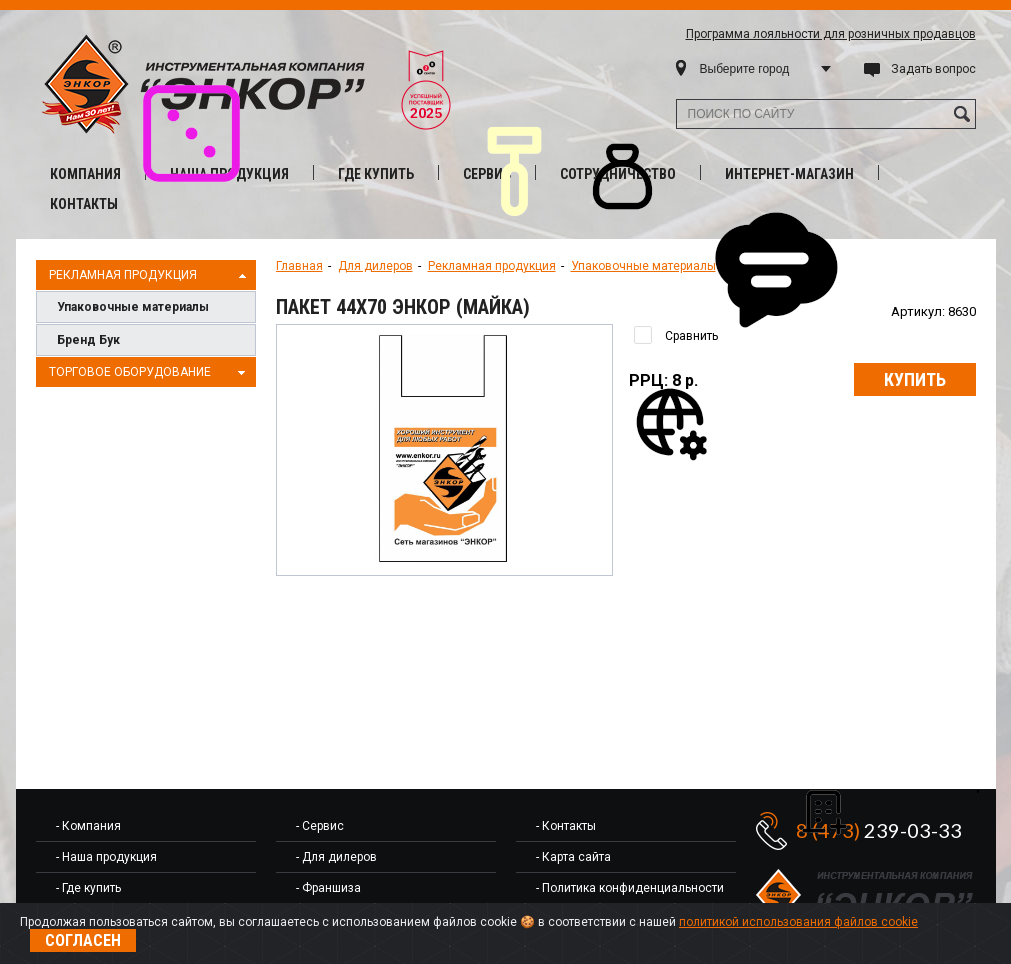 The image size is (1011, 964). I want to click on add a new building or property, so click(823, 811).